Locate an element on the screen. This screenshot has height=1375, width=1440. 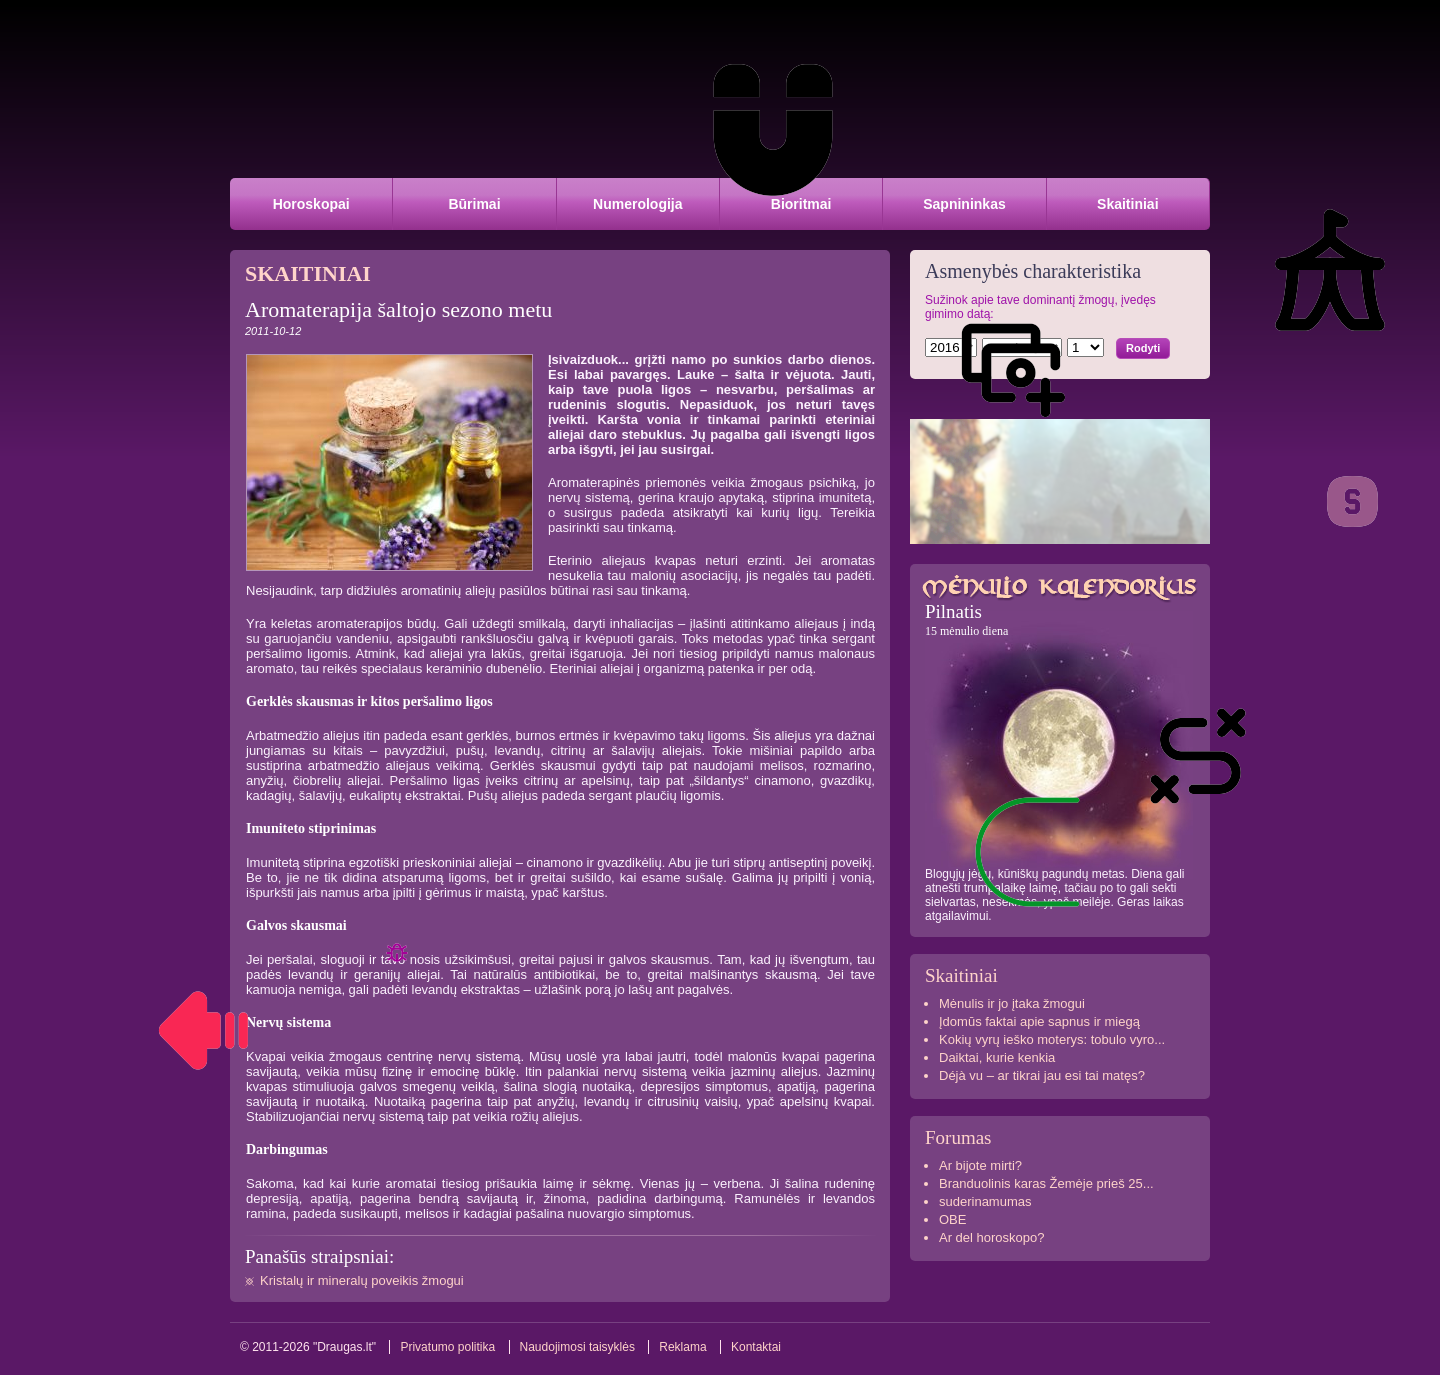
cancel or remove a route is located at coordinates (1198, 756).